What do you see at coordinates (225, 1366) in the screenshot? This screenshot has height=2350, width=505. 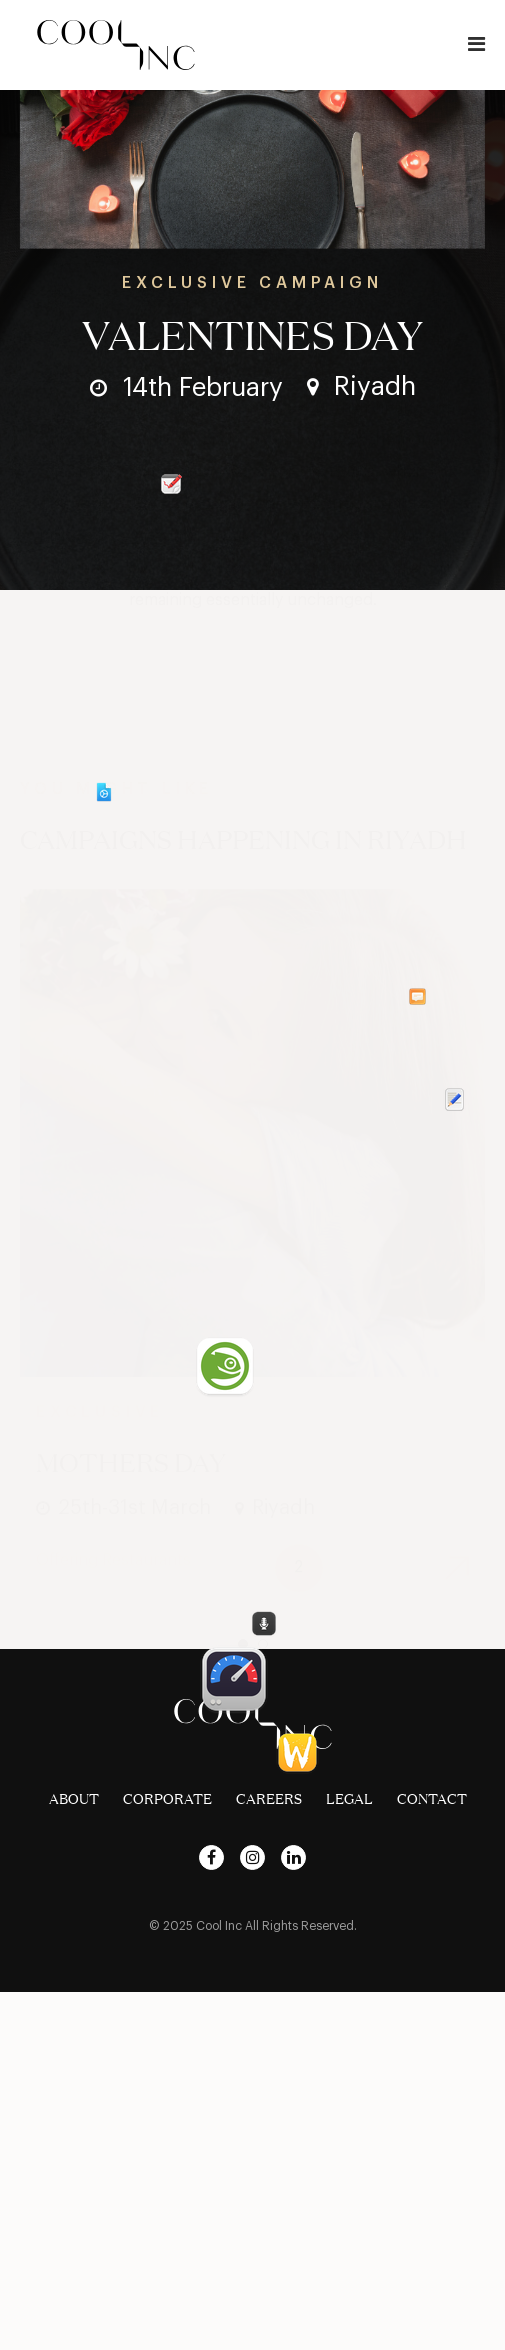 I see `open the openSUSE linux application` at bounding box center [225, 1366].